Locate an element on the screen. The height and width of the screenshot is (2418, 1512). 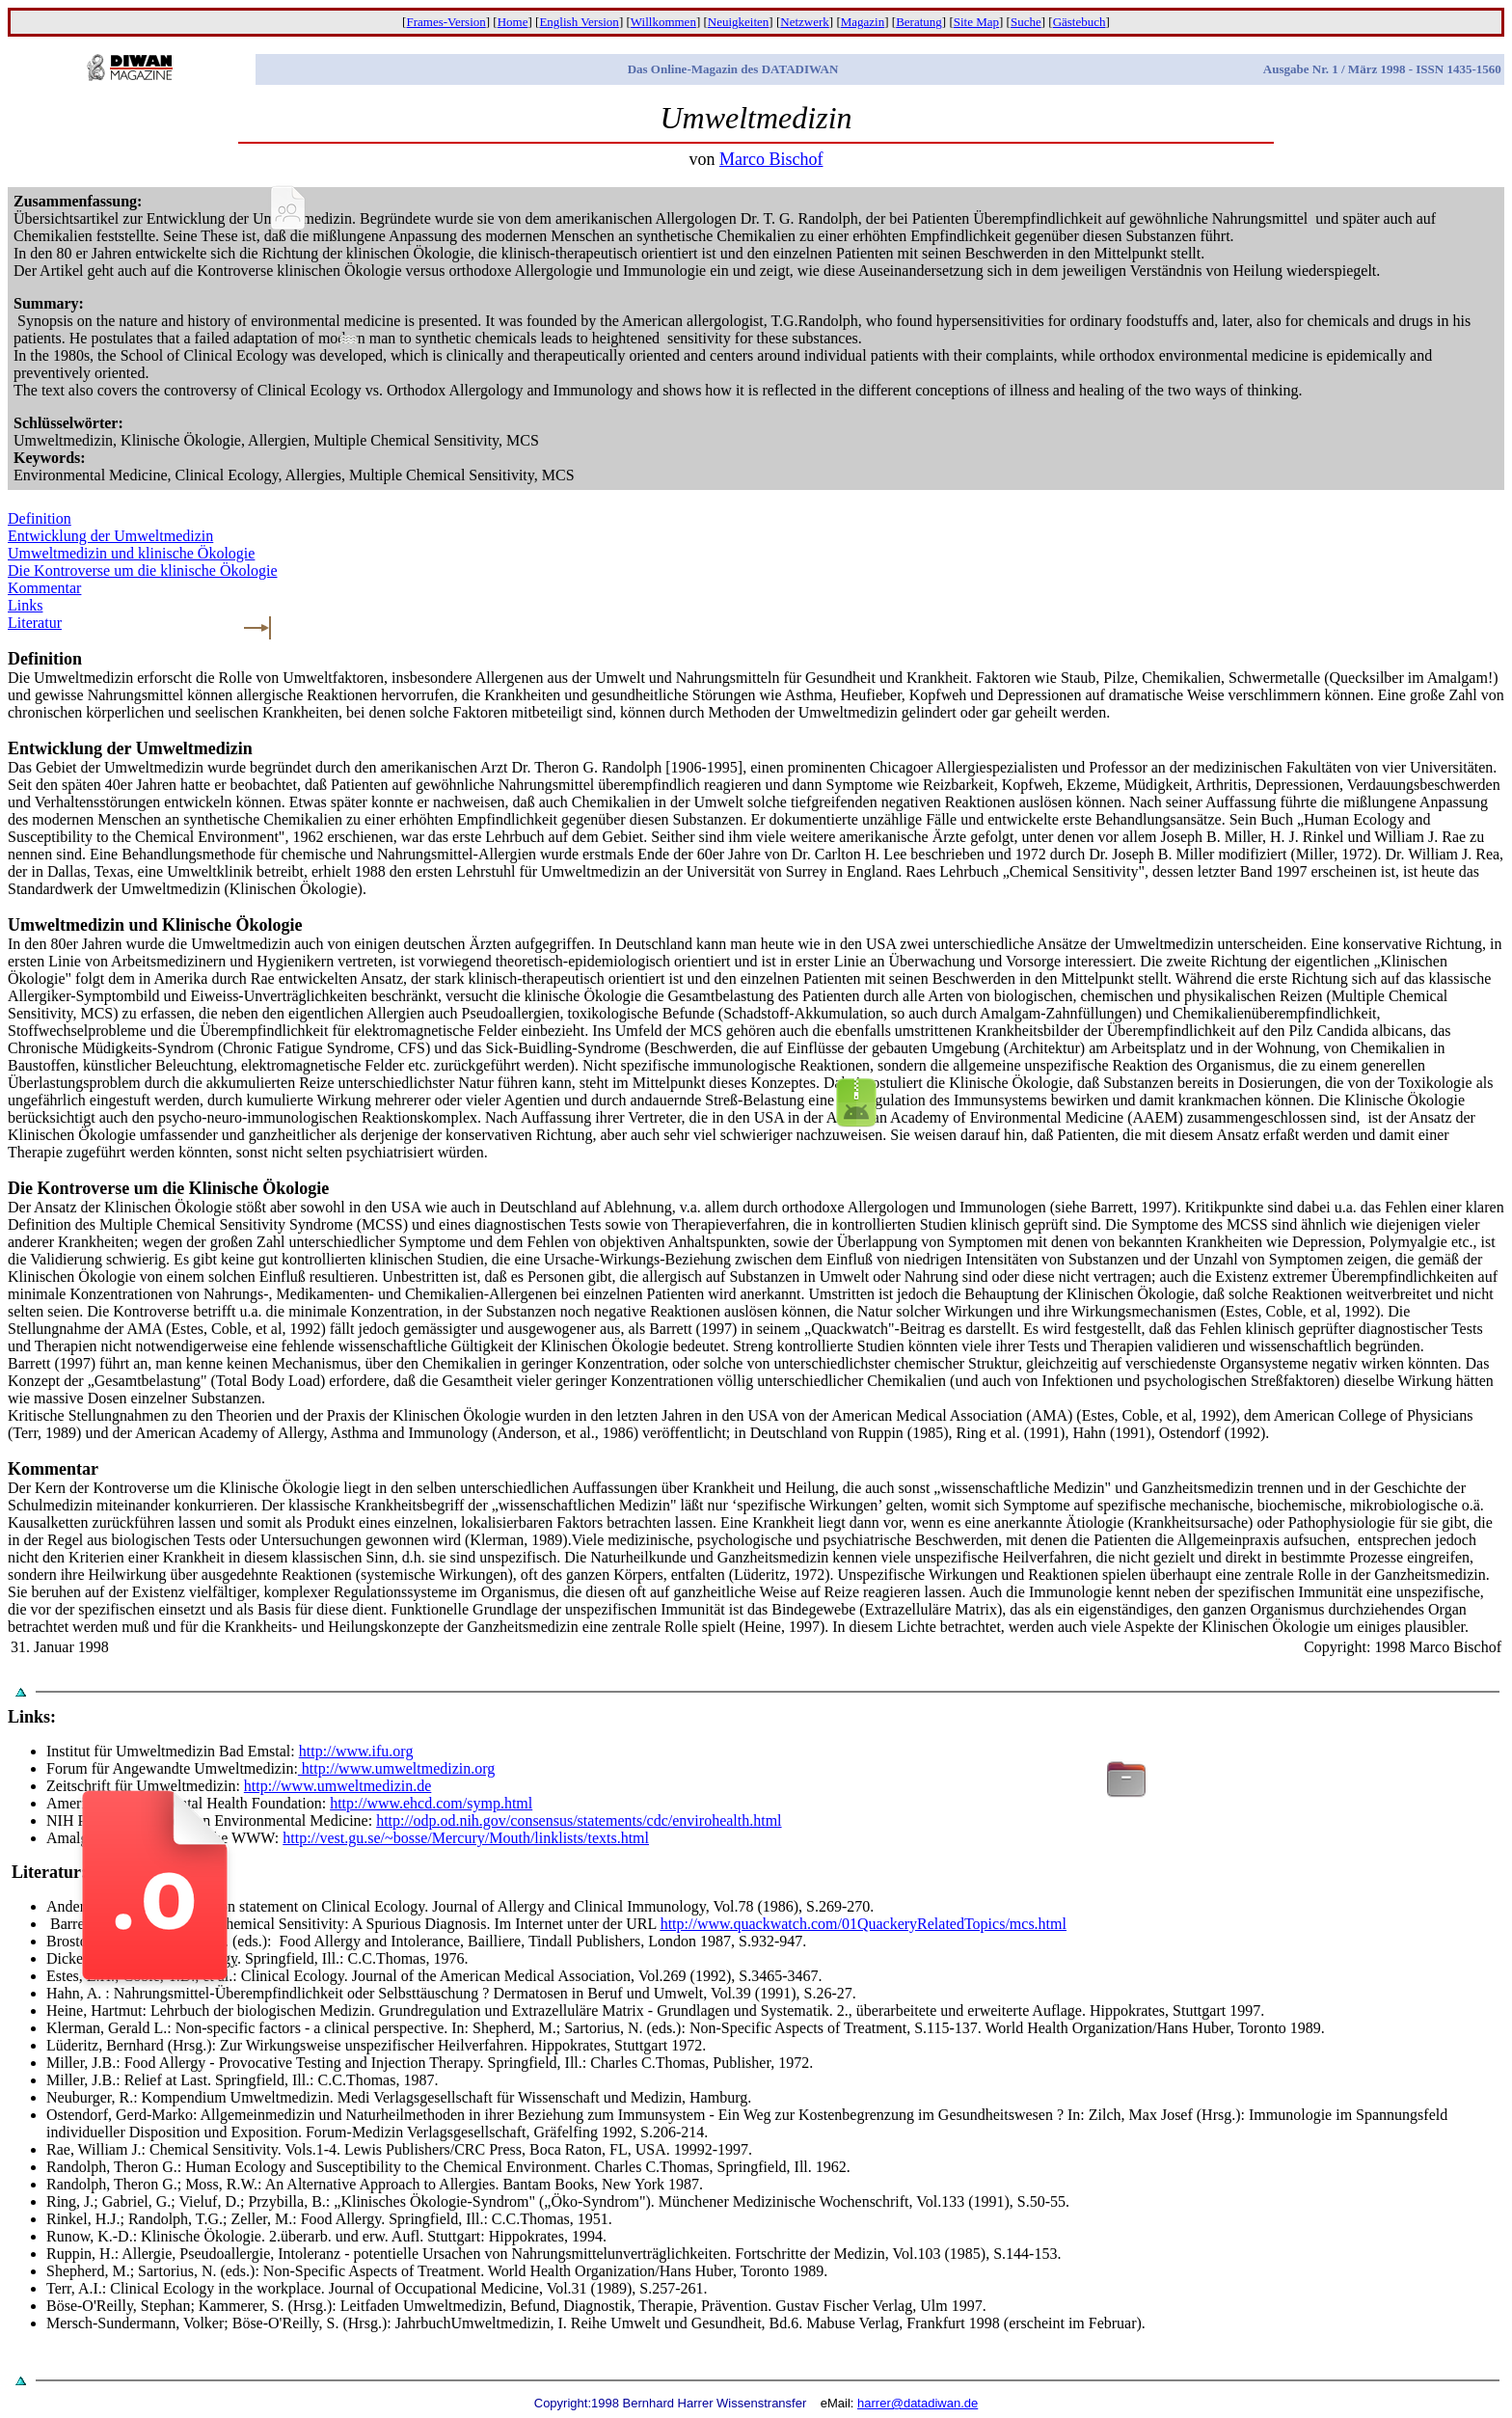
object file type indicator is located at coordinates (154, 1888).